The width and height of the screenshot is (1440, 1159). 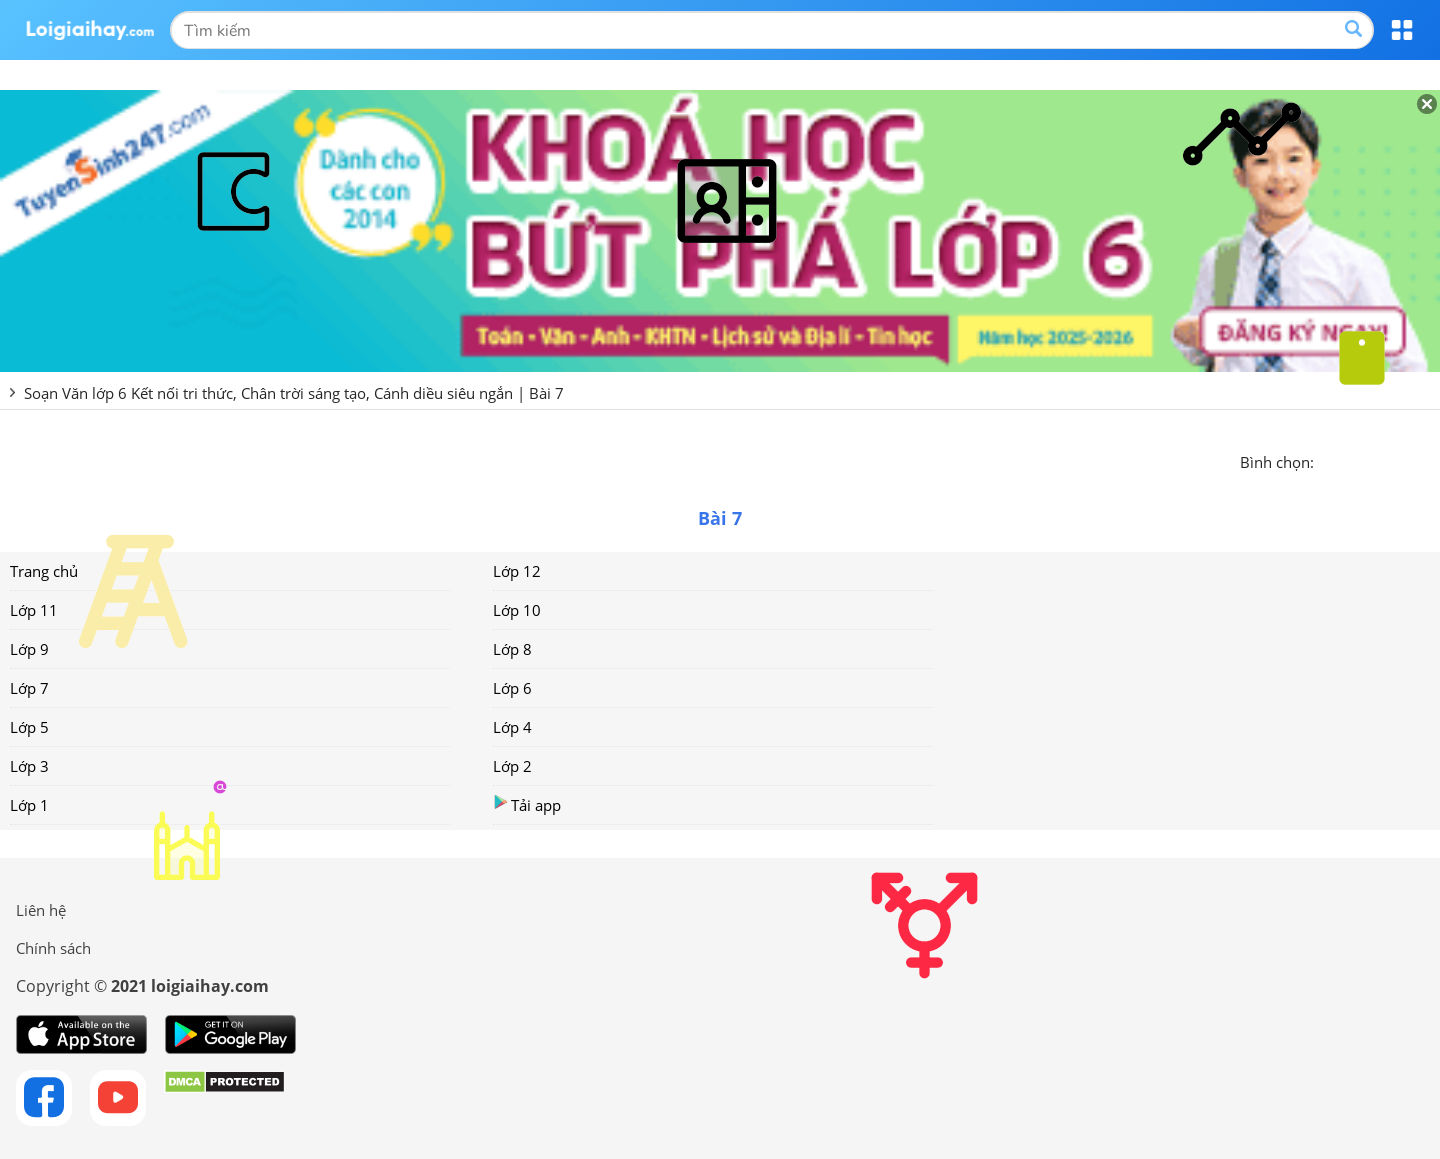 What do you see at coordinates (135, 591) in the screenshot?
I see `access tools or equipment section` at bounding box center [135, 591].